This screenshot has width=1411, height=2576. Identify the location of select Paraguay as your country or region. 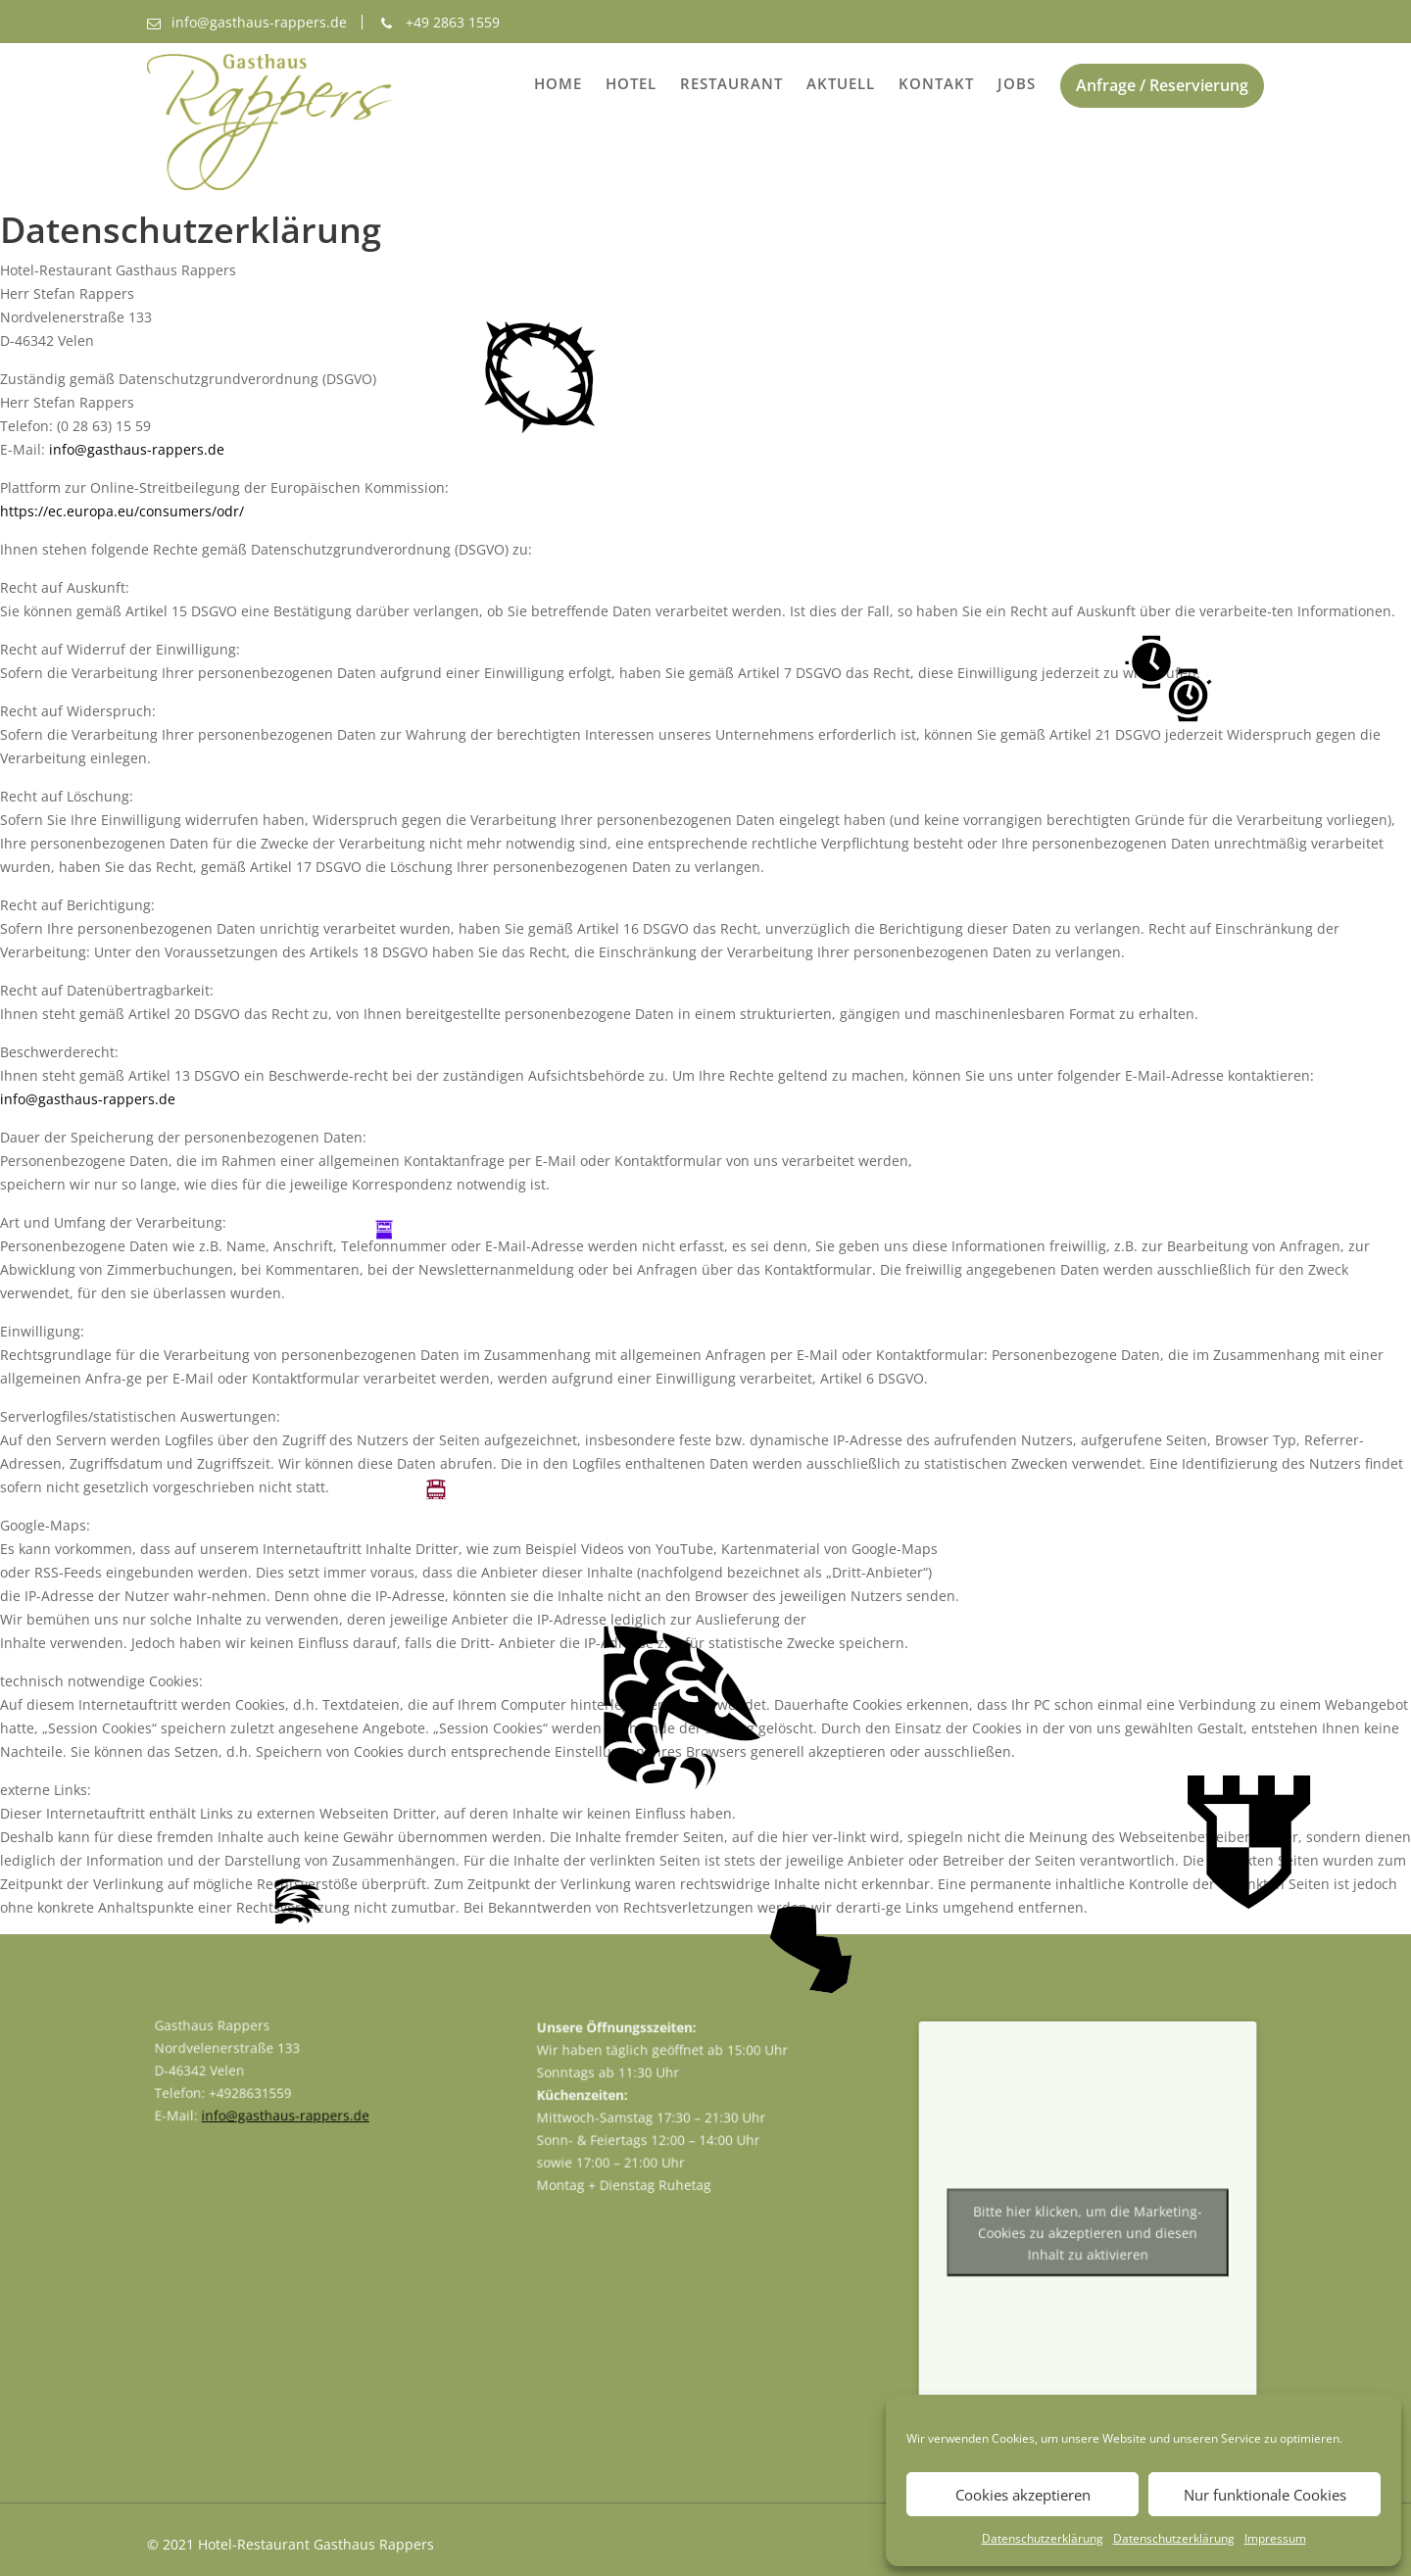
(810, 1949).